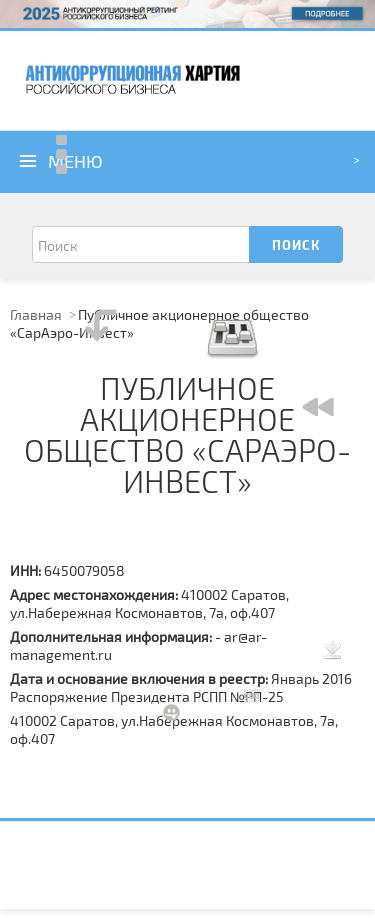 The image size is (375, 918). I want to click on emoji reaction showing playful or teasing mood, so click(171, 712).